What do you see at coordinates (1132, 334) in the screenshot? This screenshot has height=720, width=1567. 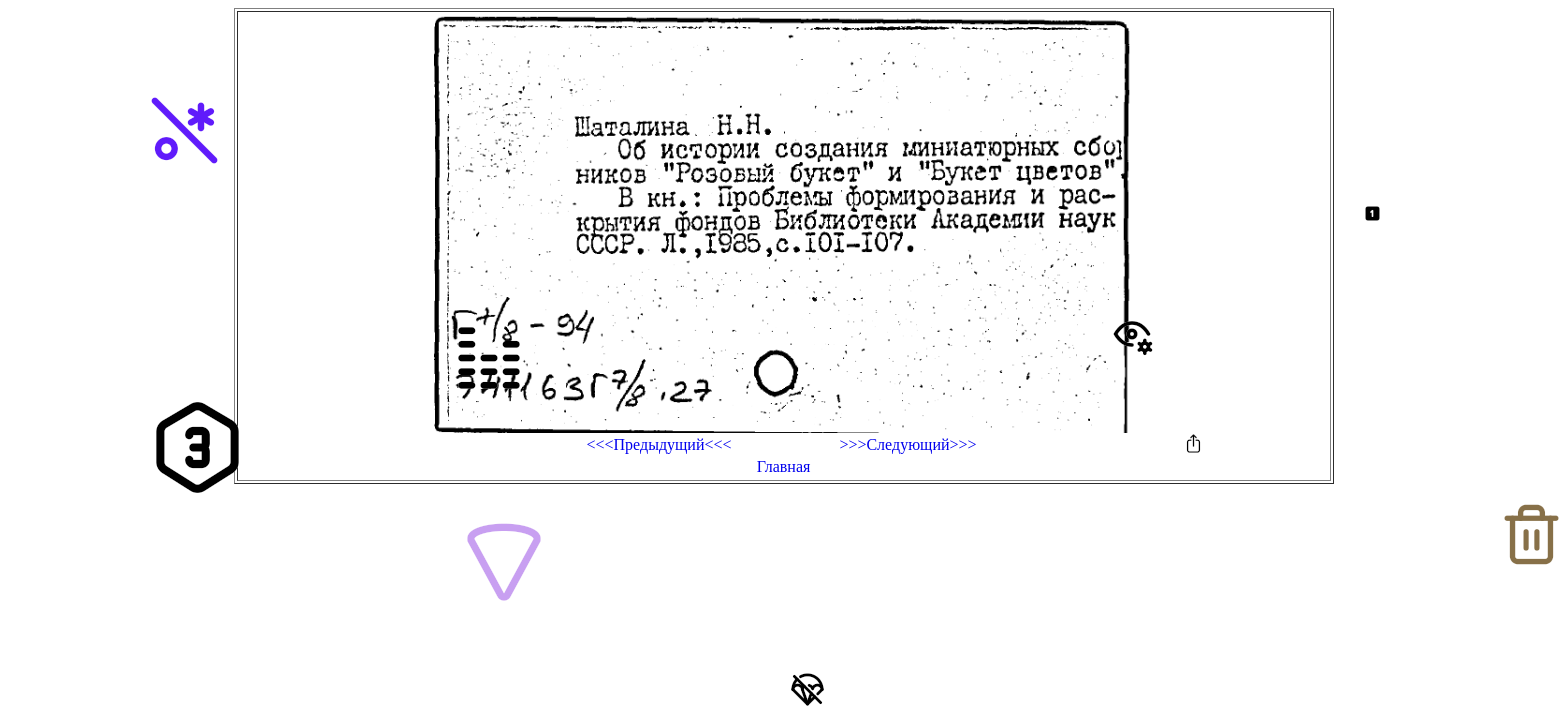 I see `manage visibility settings` at bounding box center [1132, 334].